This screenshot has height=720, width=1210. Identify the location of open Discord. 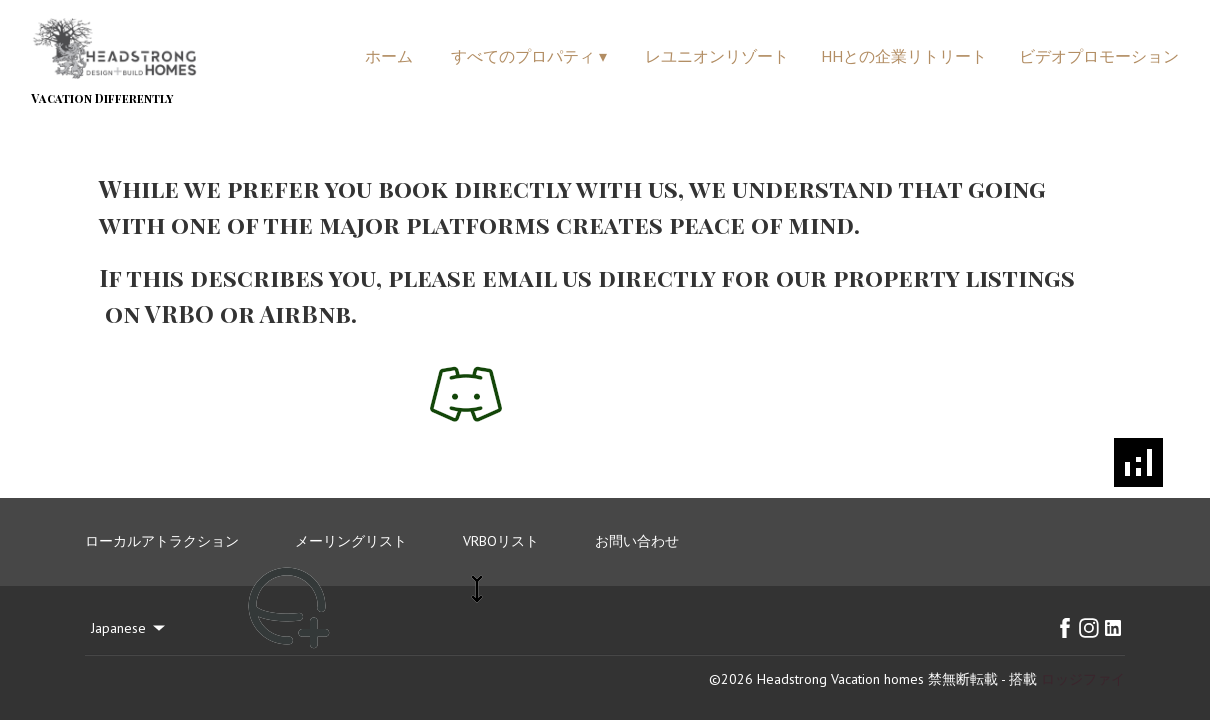
(466, 393).